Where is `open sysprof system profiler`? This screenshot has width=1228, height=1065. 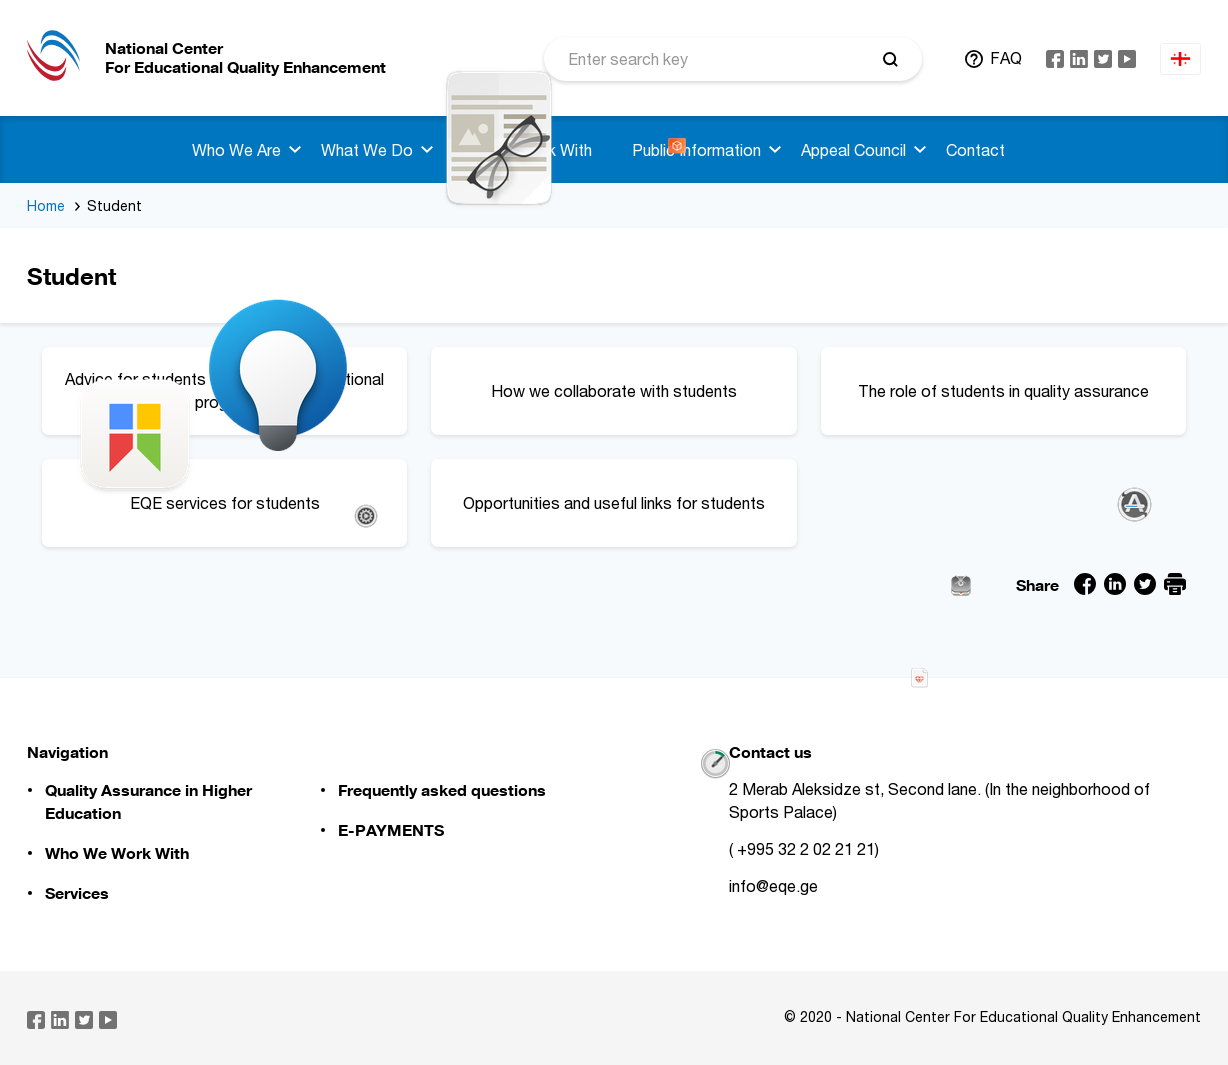 open sysprof system profiler is located at coordinates (715, 763).